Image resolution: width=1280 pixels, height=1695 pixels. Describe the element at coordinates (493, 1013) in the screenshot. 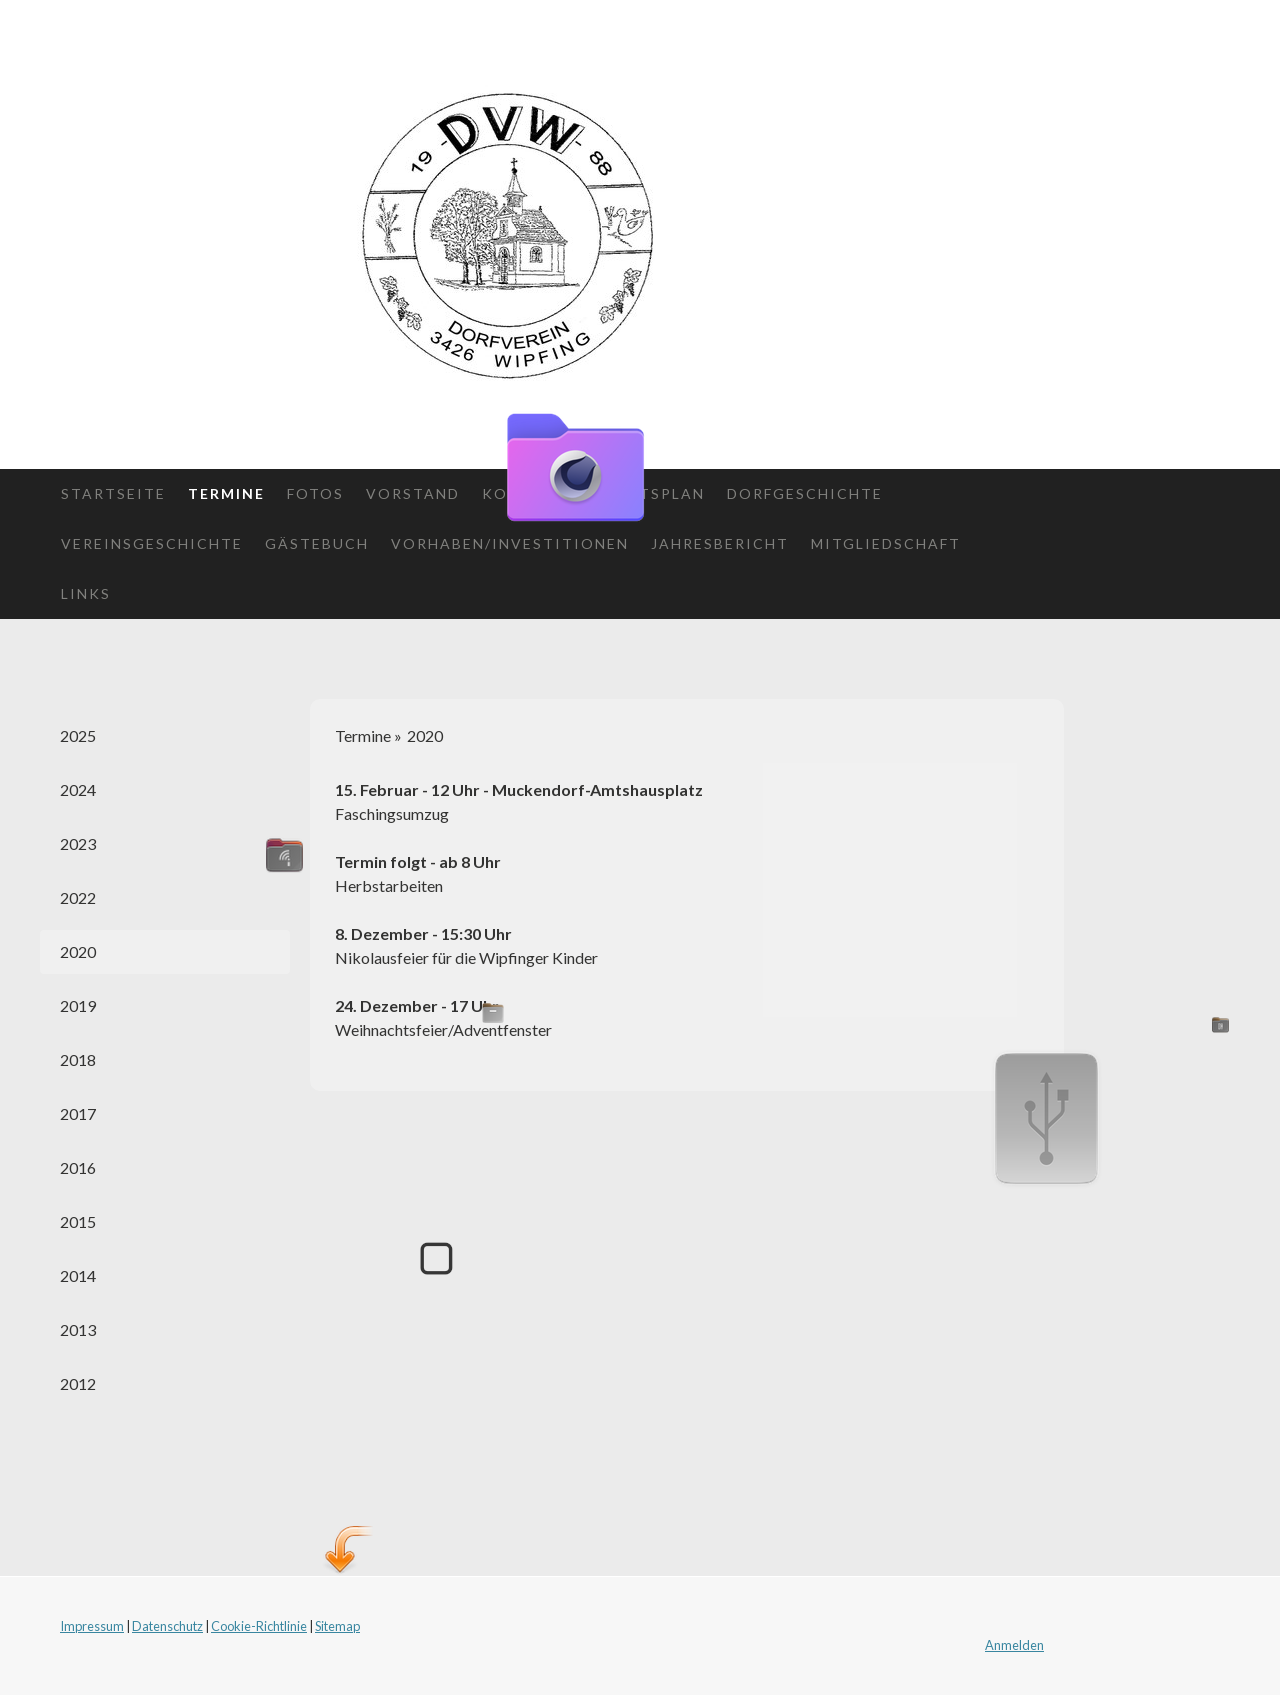

I see `open the file manager application` at that location.